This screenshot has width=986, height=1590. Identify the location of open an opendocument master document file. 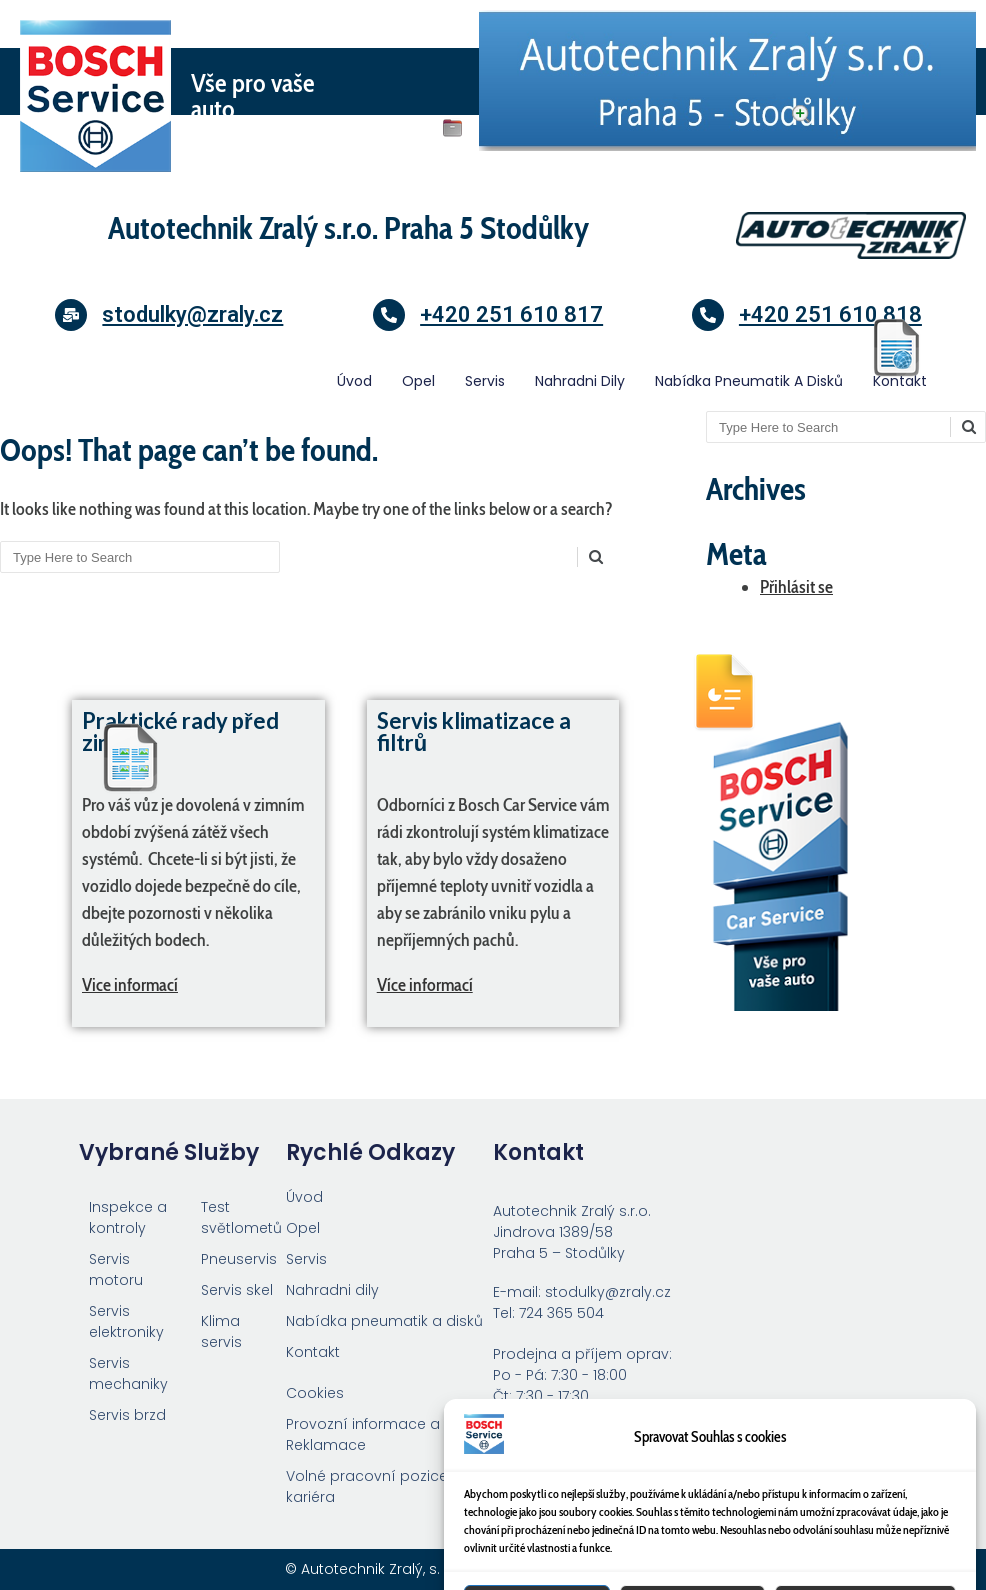
(130, 757).